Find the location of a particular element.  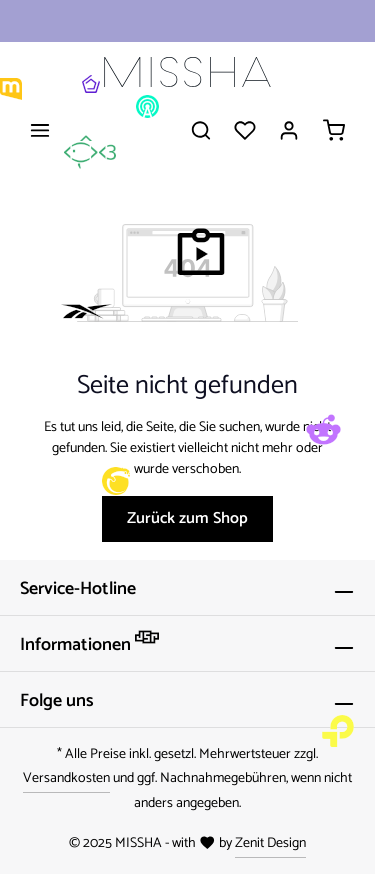

geode geometry dash mod loader logo is located at coordinates (91, 84).